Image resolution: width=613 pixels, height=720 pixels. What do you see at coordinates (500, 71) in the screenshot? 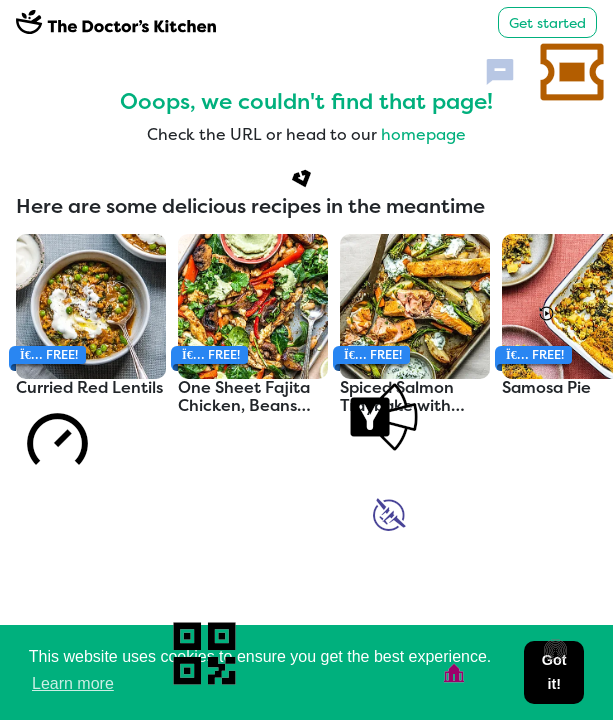
I see `open messaging or chat` at bounding box center [500, 71].